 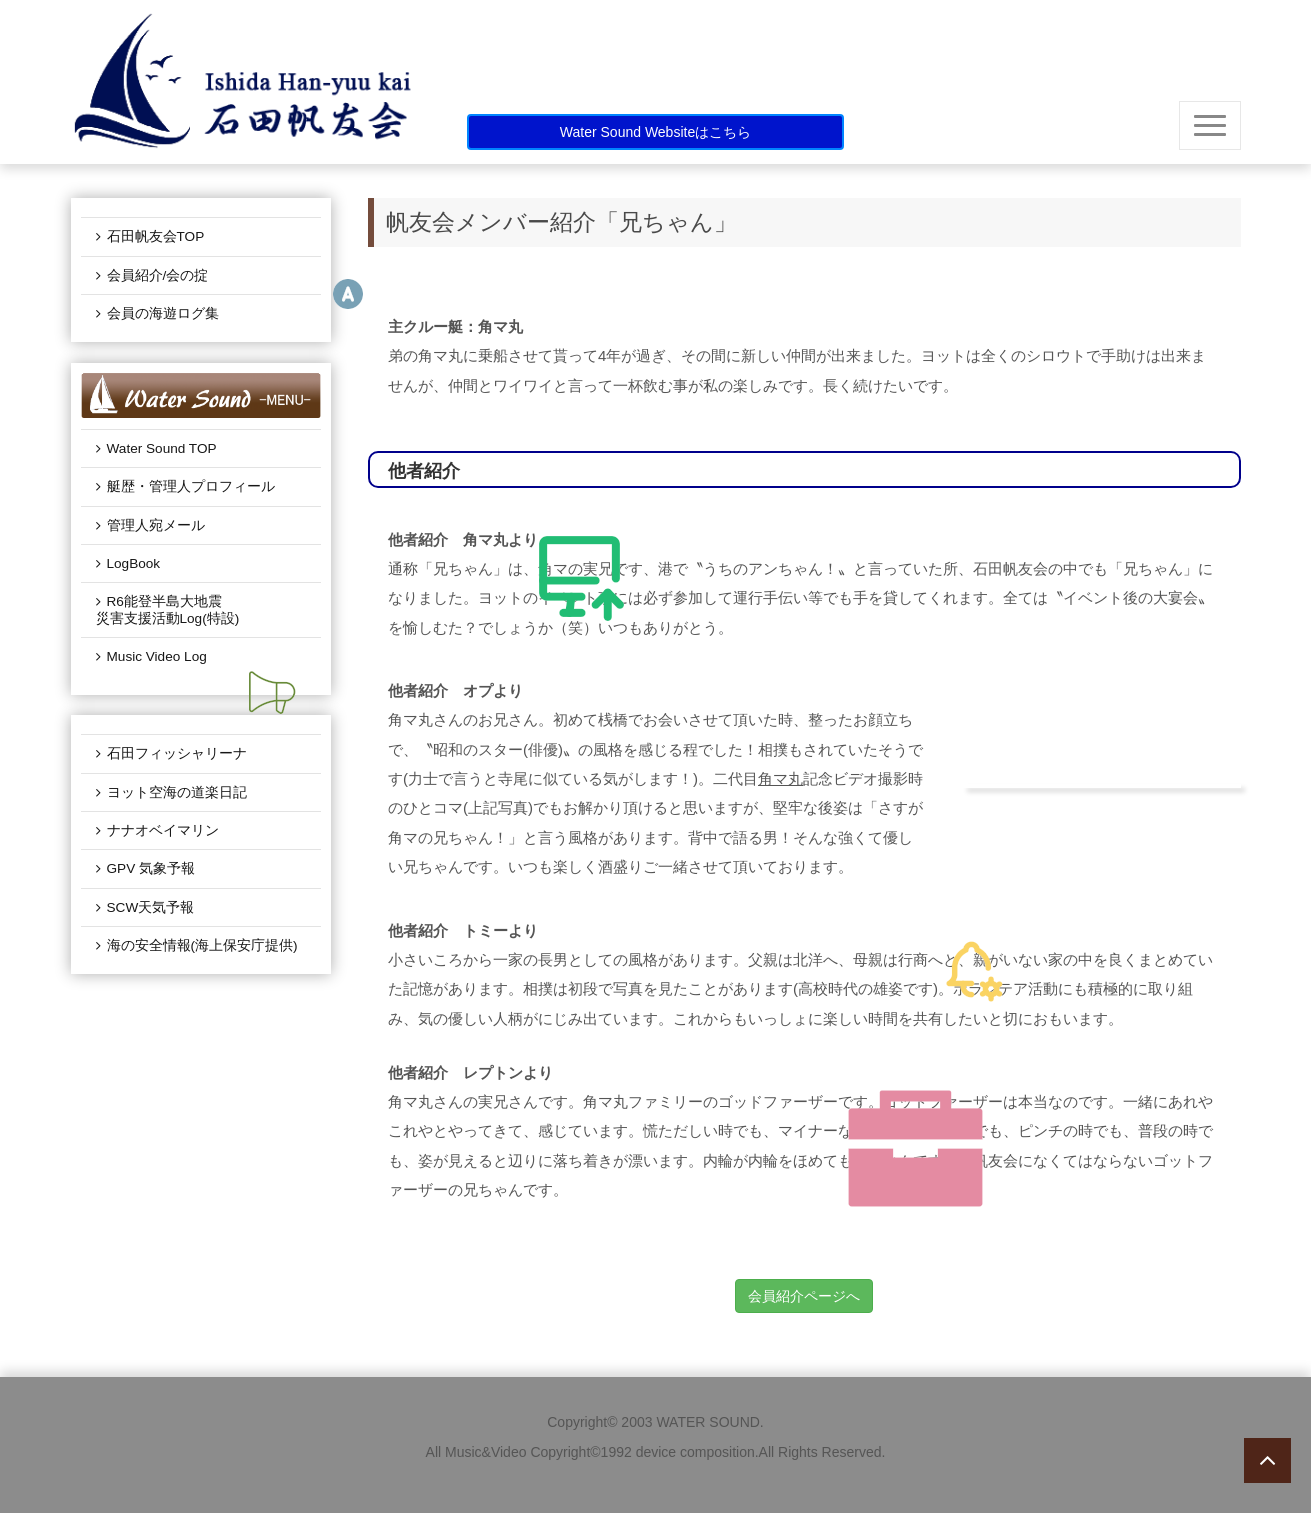 What do you see at coordinates (348, 294) in the screenshot?
I see `xbox controller A button indicator` at bounding box center [348, 294].